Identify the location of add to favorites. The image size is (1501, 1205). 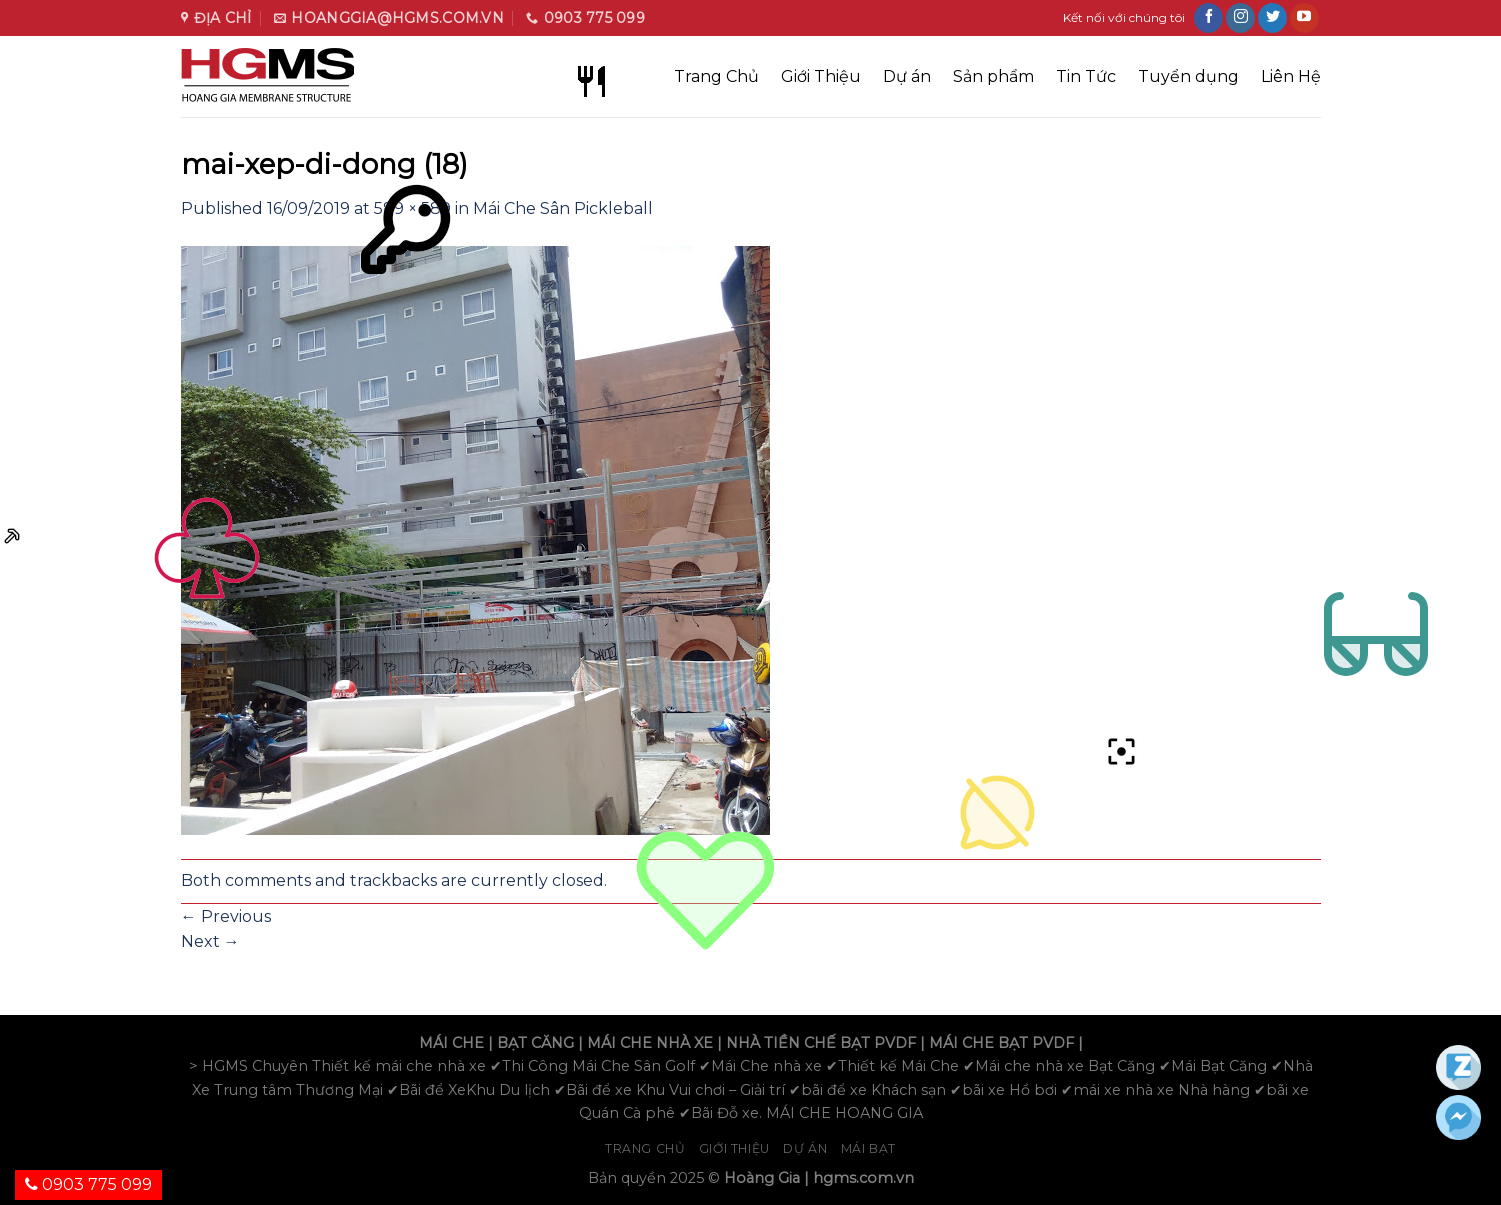
(705, 885).